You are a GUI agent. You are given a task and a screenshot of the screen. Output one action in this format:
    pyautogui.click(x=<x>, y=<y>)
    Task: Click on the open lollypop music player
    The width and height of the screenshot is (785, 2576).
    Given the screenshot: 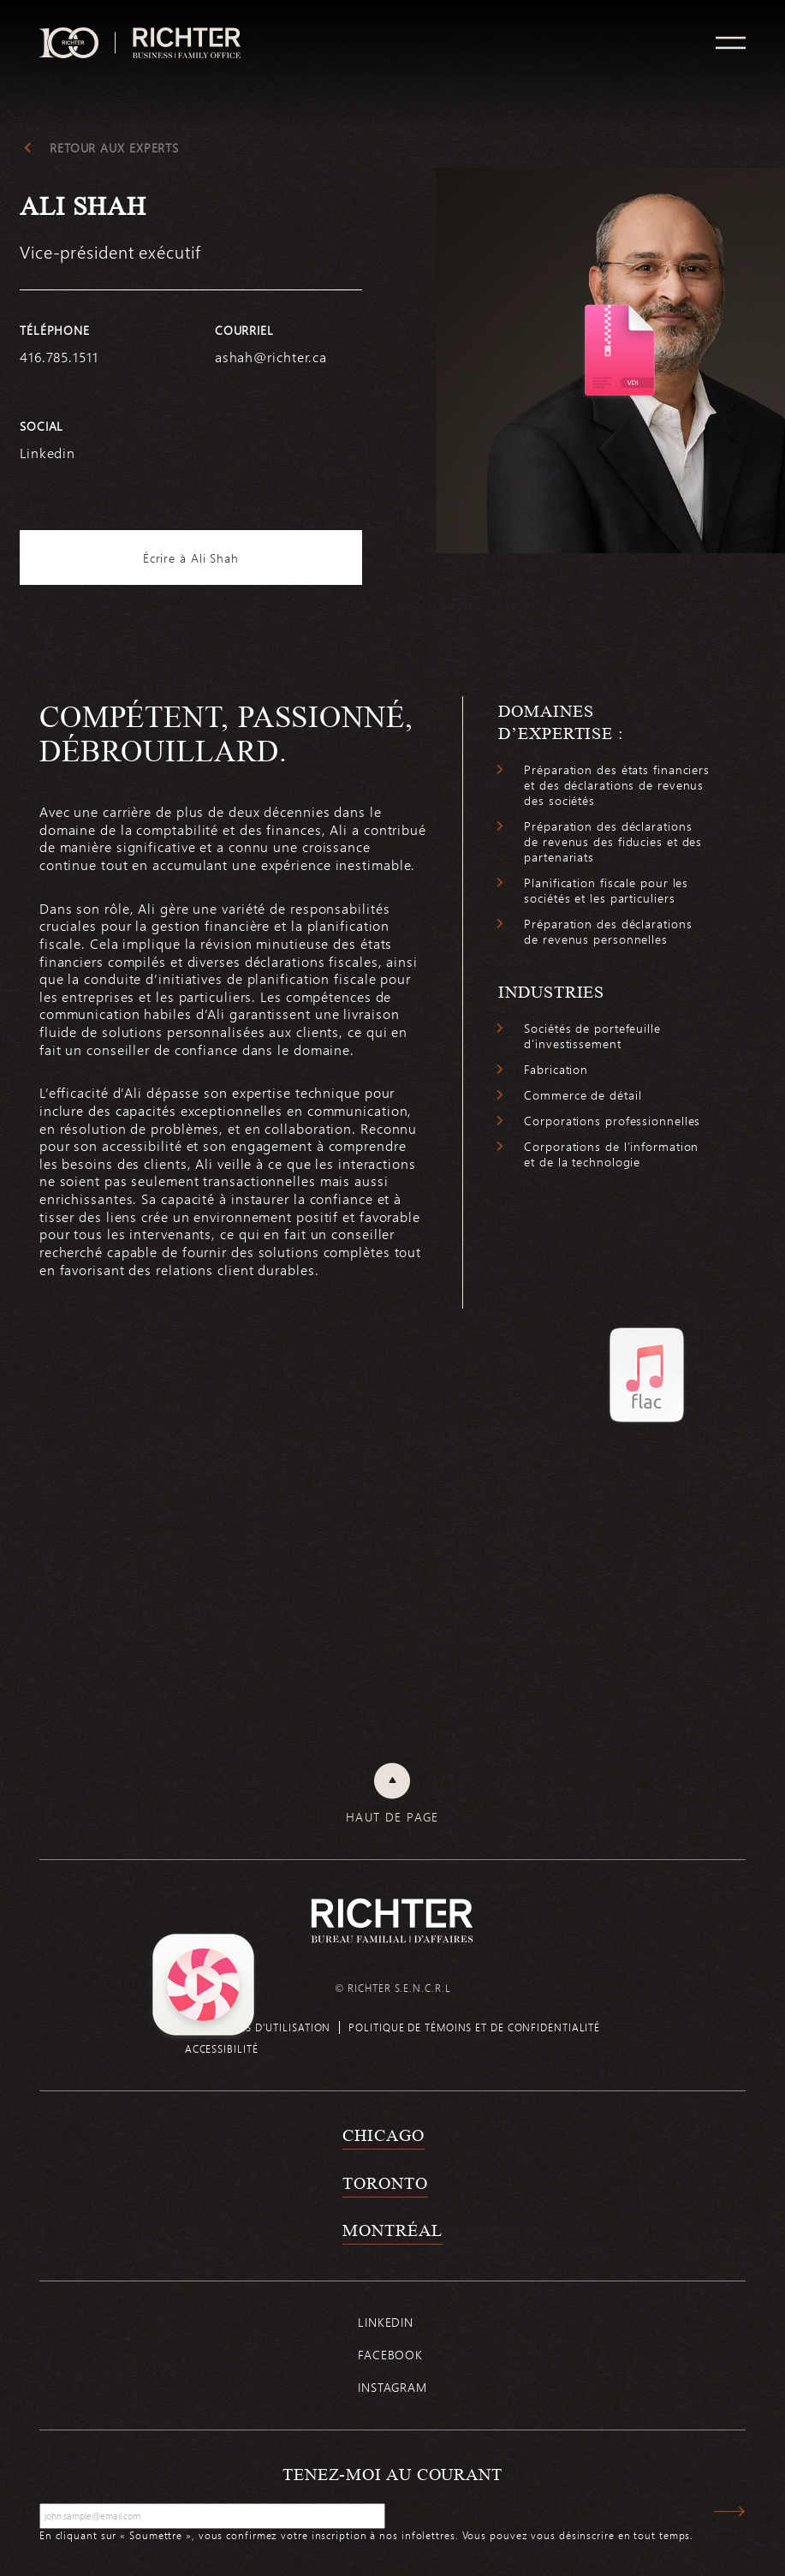 What is the action you would take?
    pyautogui.click(x=203, y=1984)
    